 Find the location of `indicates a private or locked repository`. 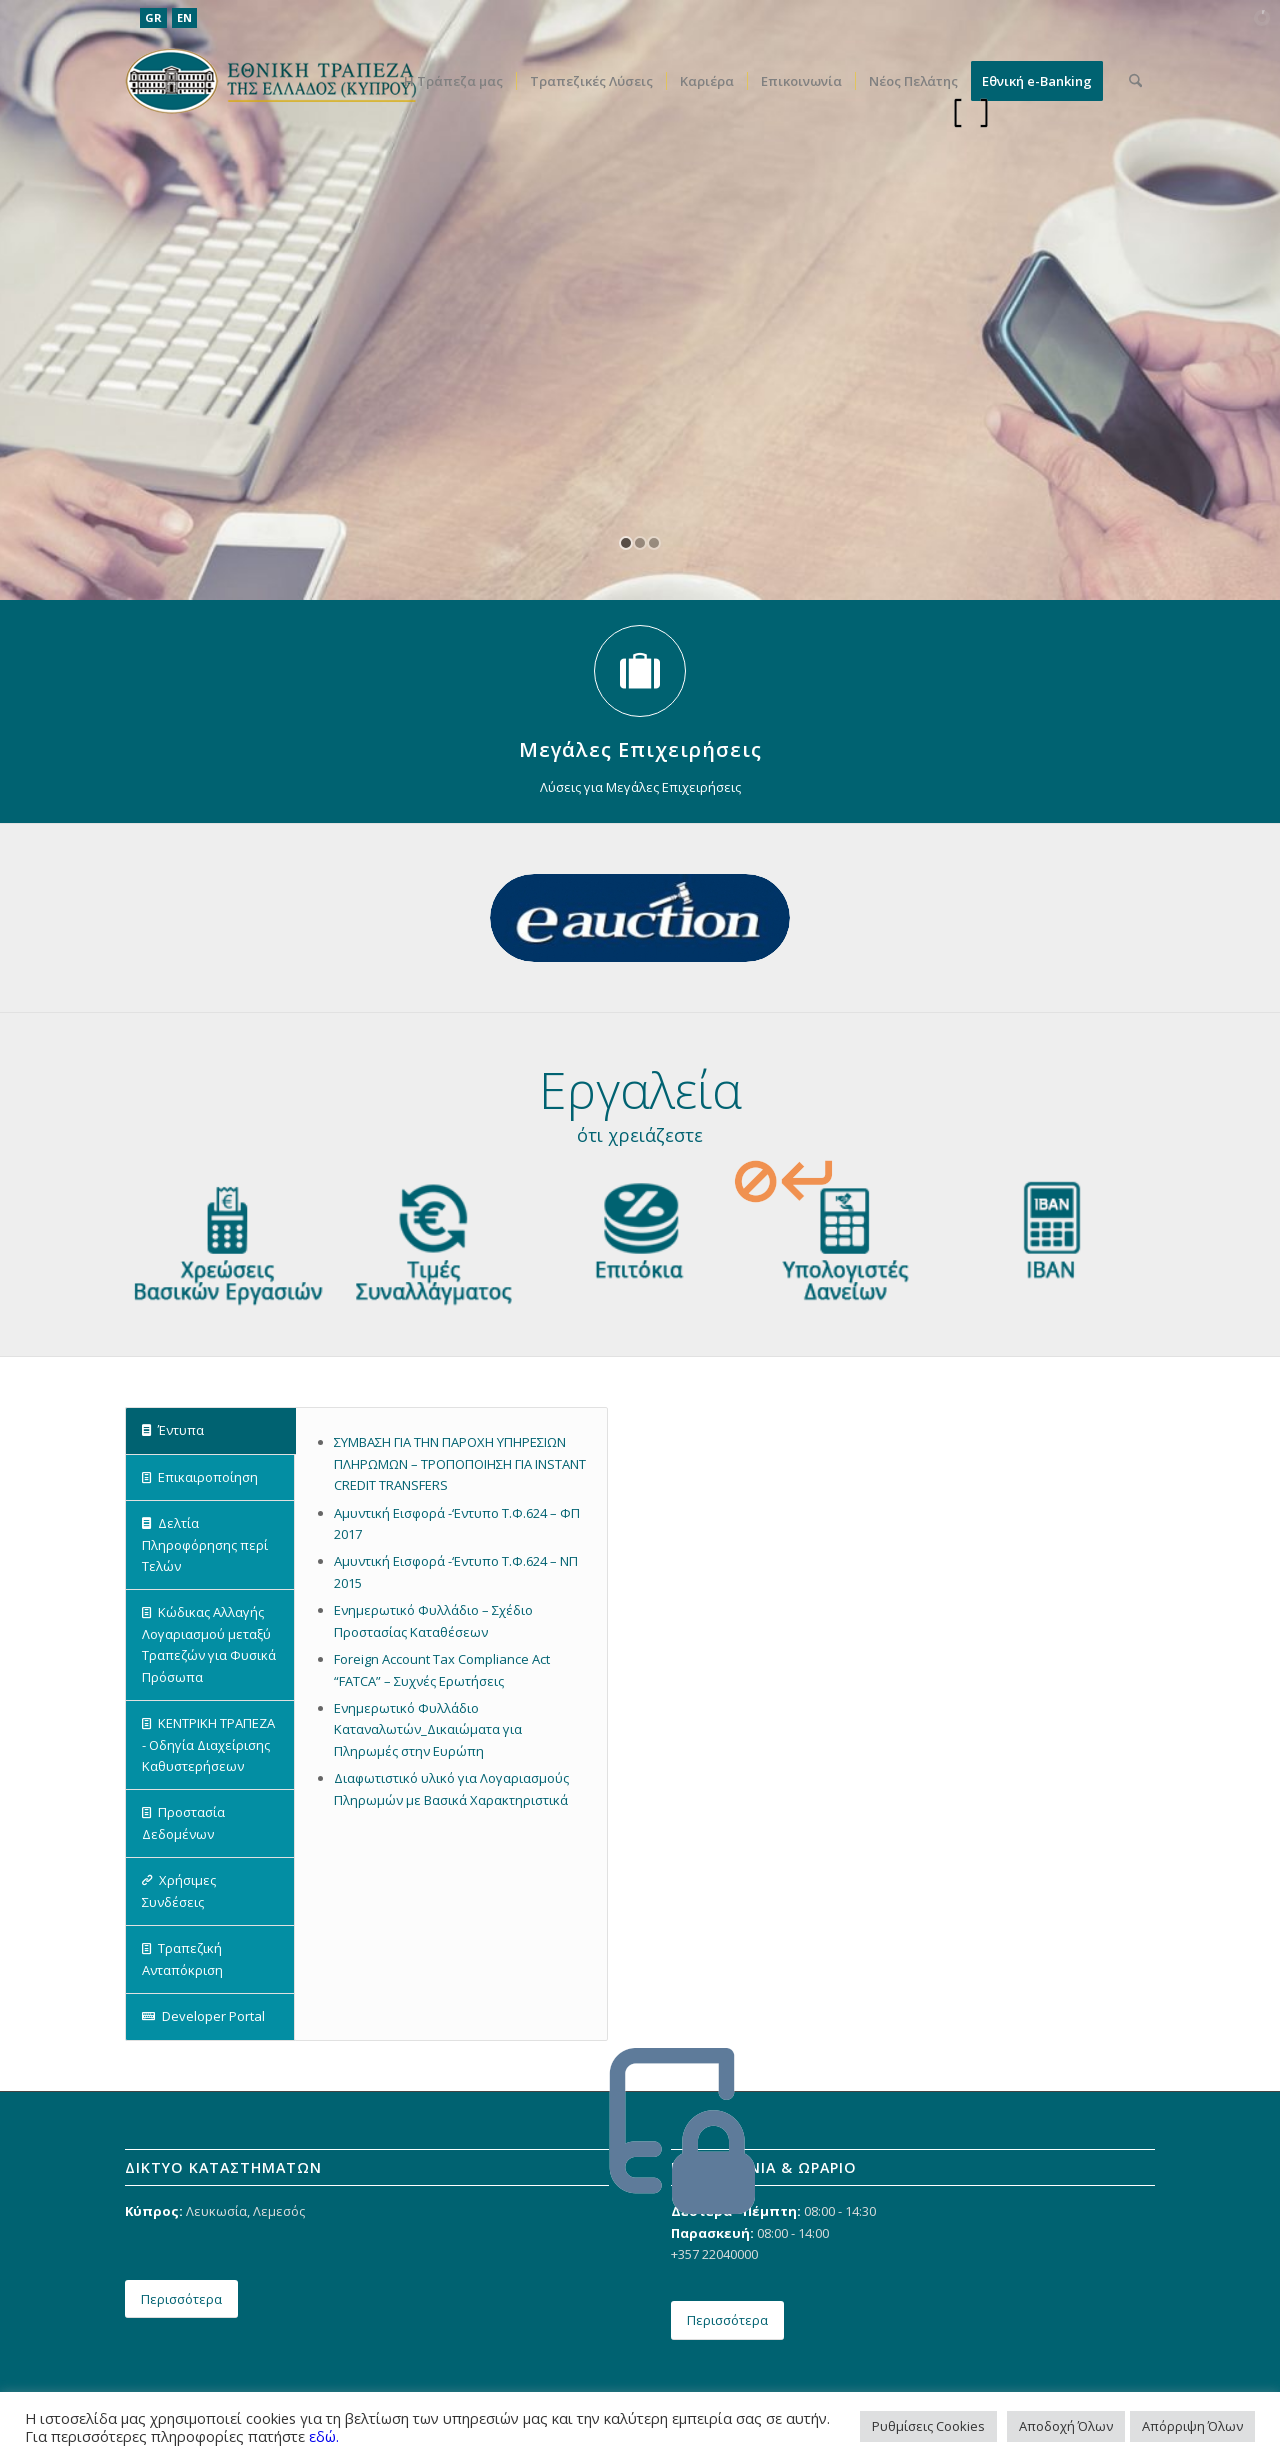

indicates a private or locked repository is located at coordinates (672, 2131).